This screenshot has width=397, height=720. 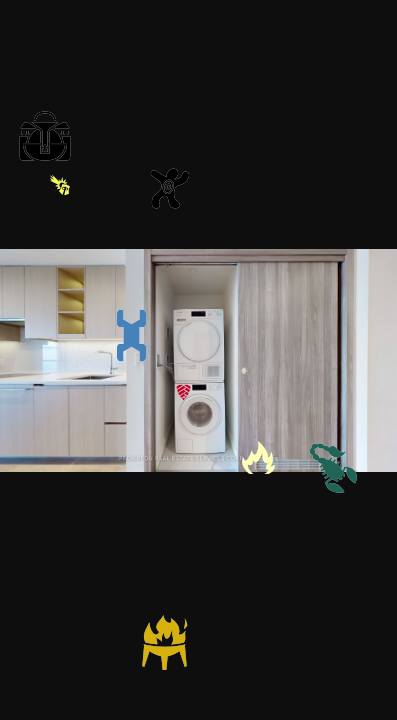 I want to click on indicates fire pit or outdoor heating element, so click(x=164, y=642).